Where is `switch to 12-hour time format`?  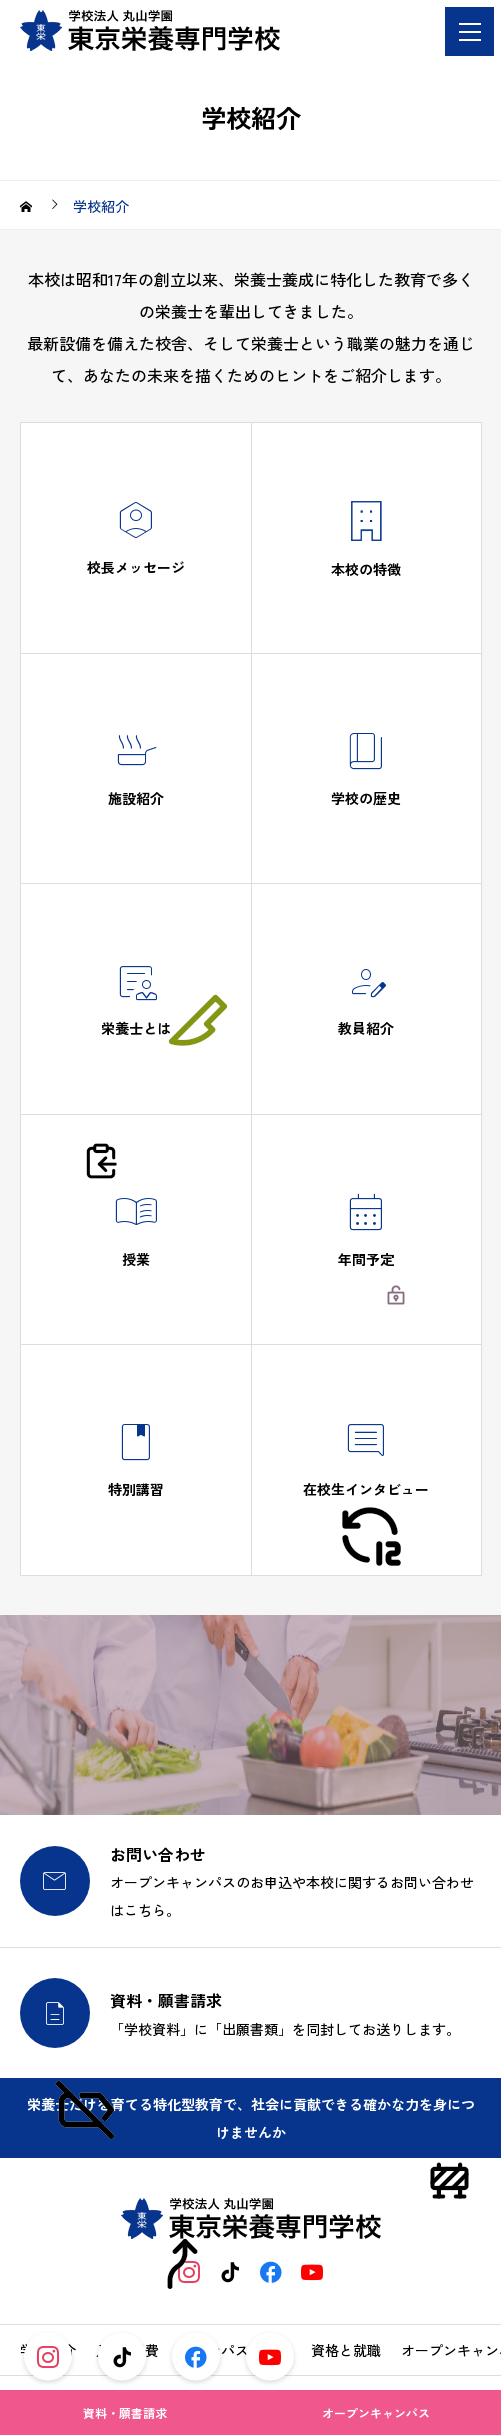 switch to 12-hour time format is located at coordinates (370, 1535).